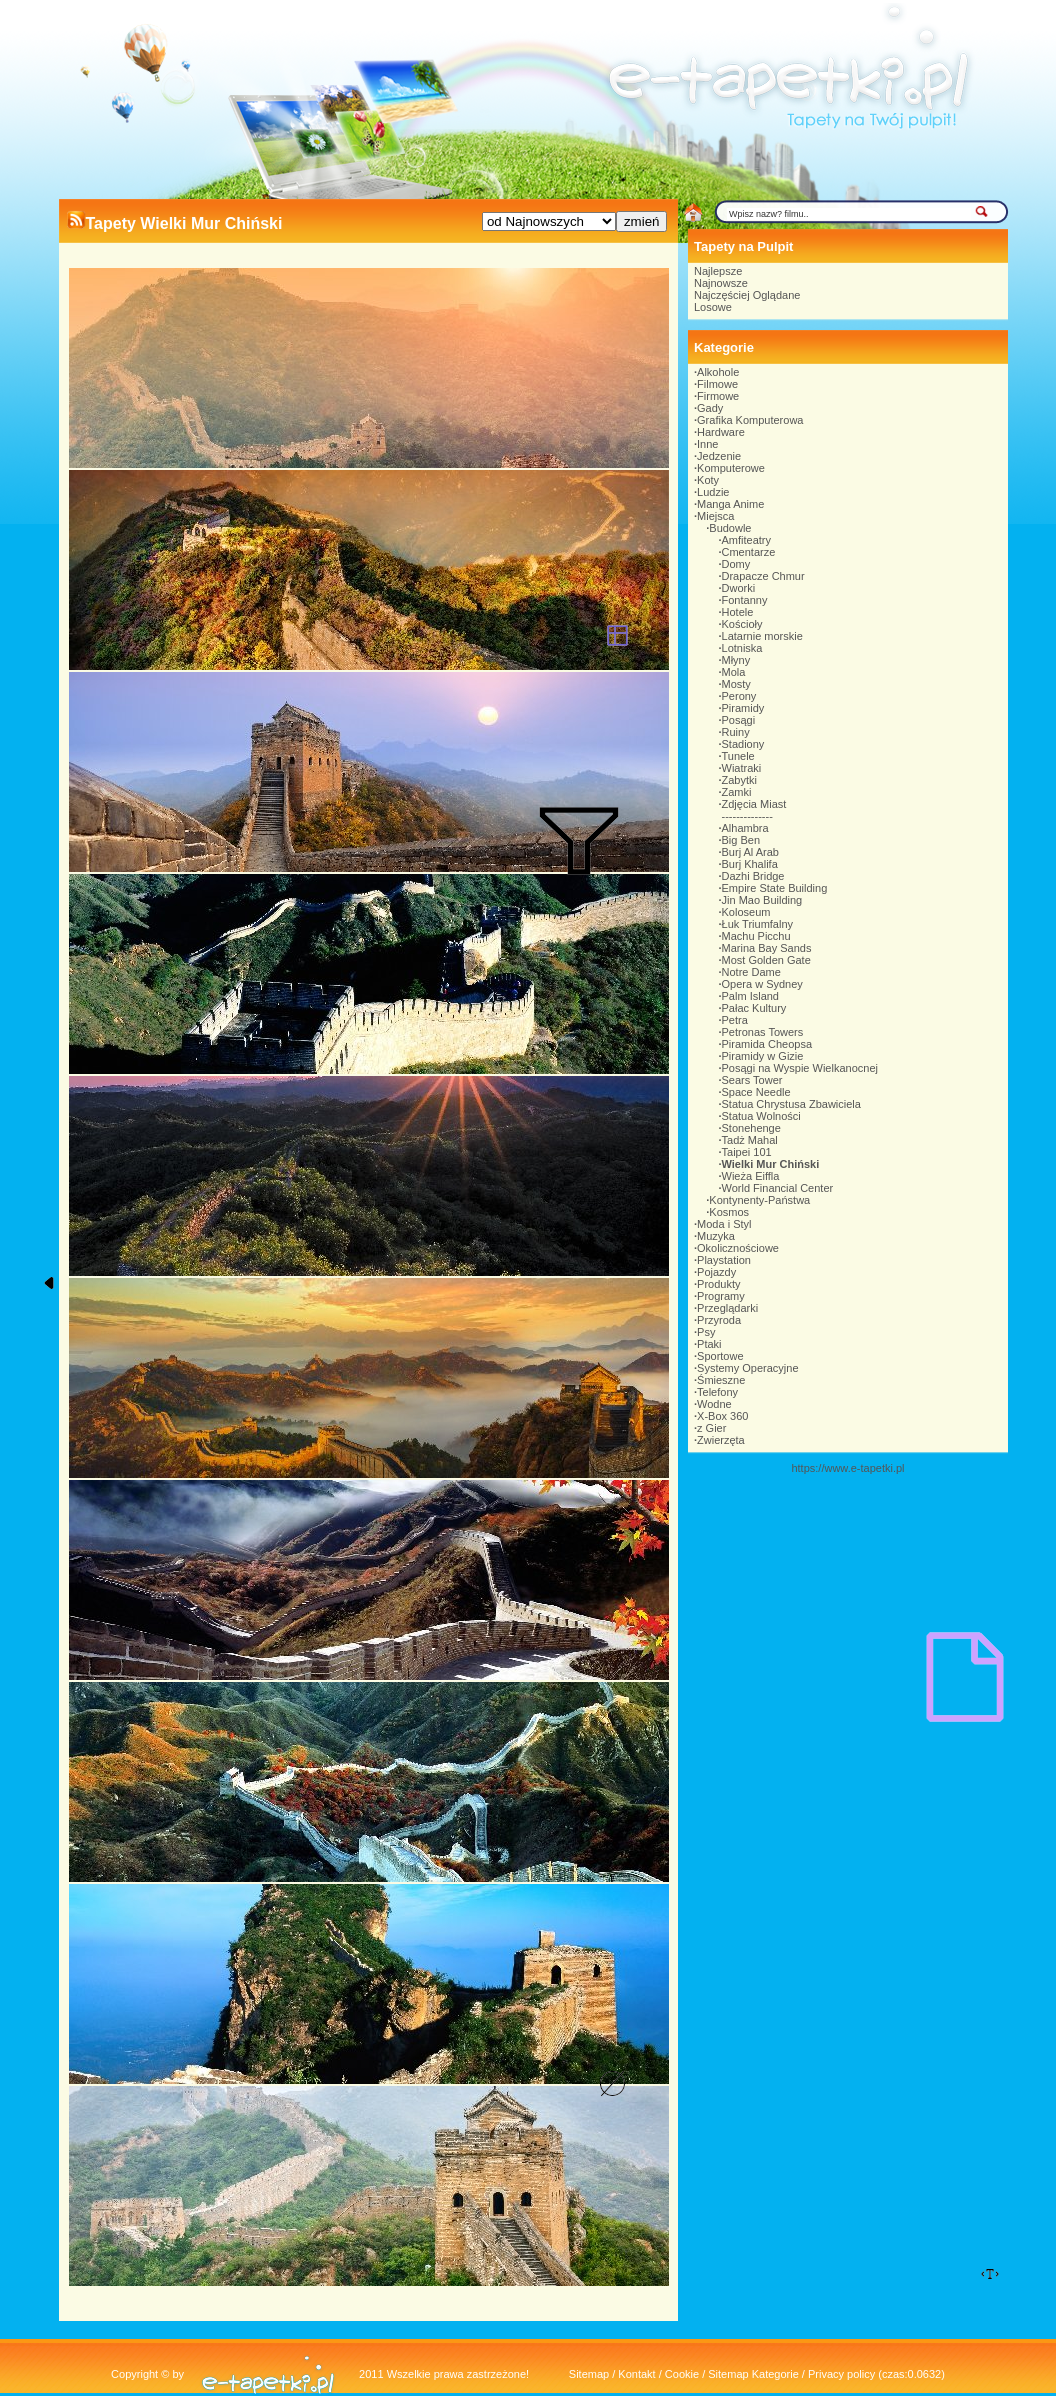 This screenshot has width=1056, height=2396. Describe the element at coordinates (617, 635) in the screenshot. I see `view github project board` at that location.